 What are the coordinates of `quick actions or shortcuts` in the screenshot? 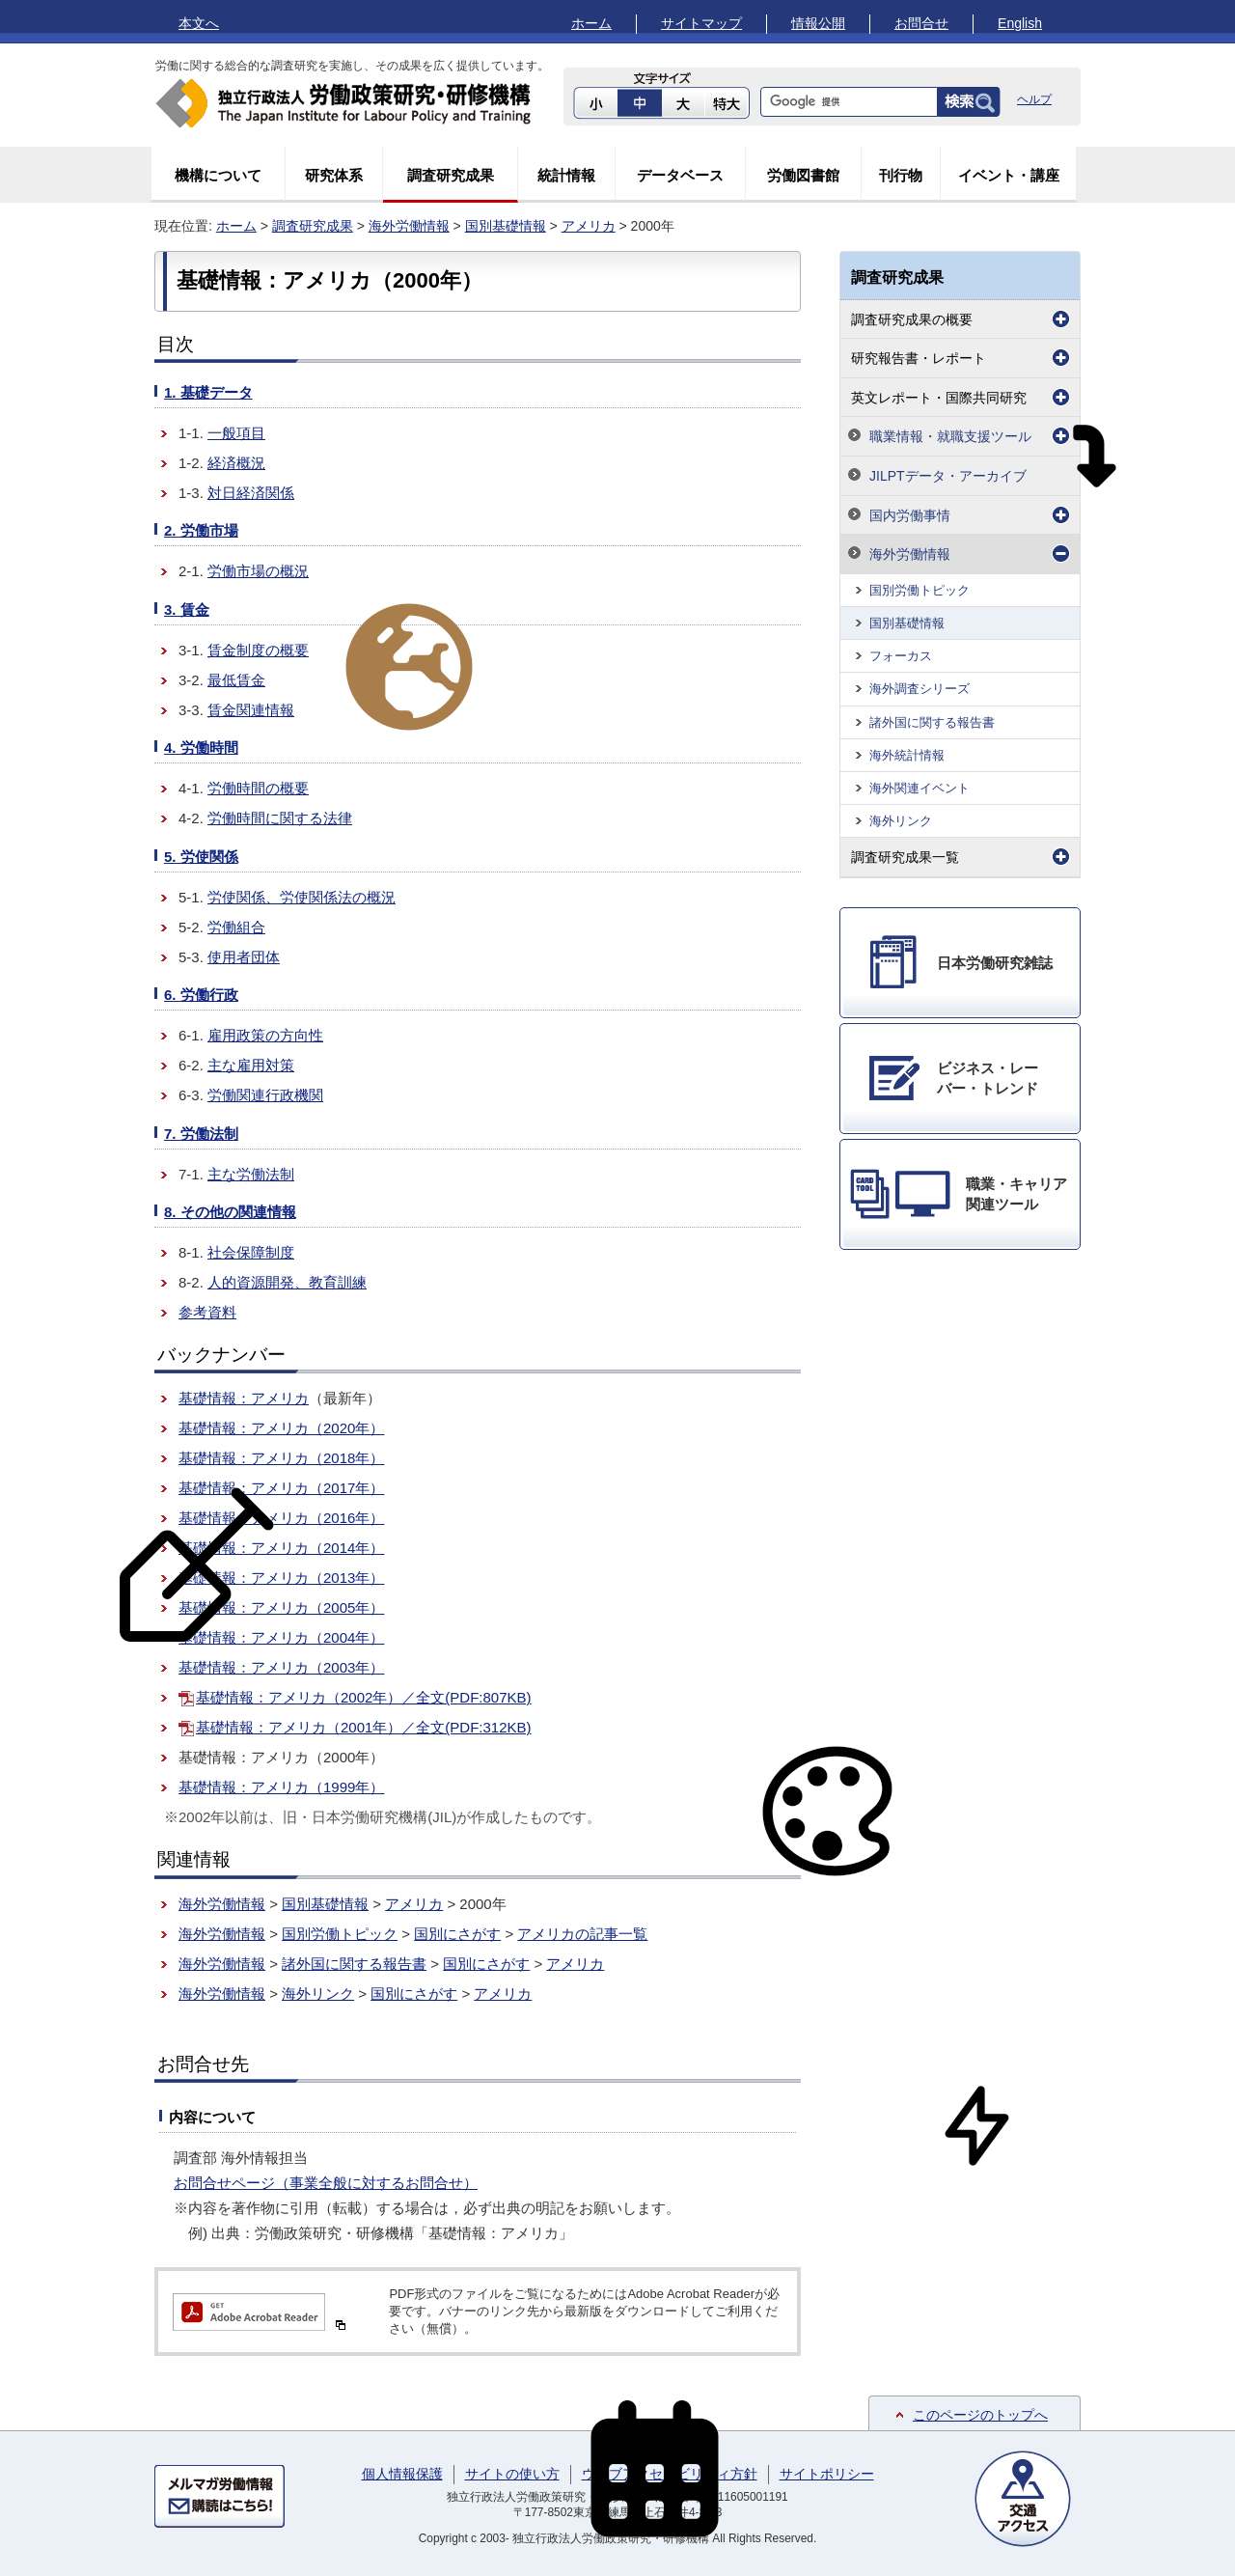 It's located at (976, 2125).